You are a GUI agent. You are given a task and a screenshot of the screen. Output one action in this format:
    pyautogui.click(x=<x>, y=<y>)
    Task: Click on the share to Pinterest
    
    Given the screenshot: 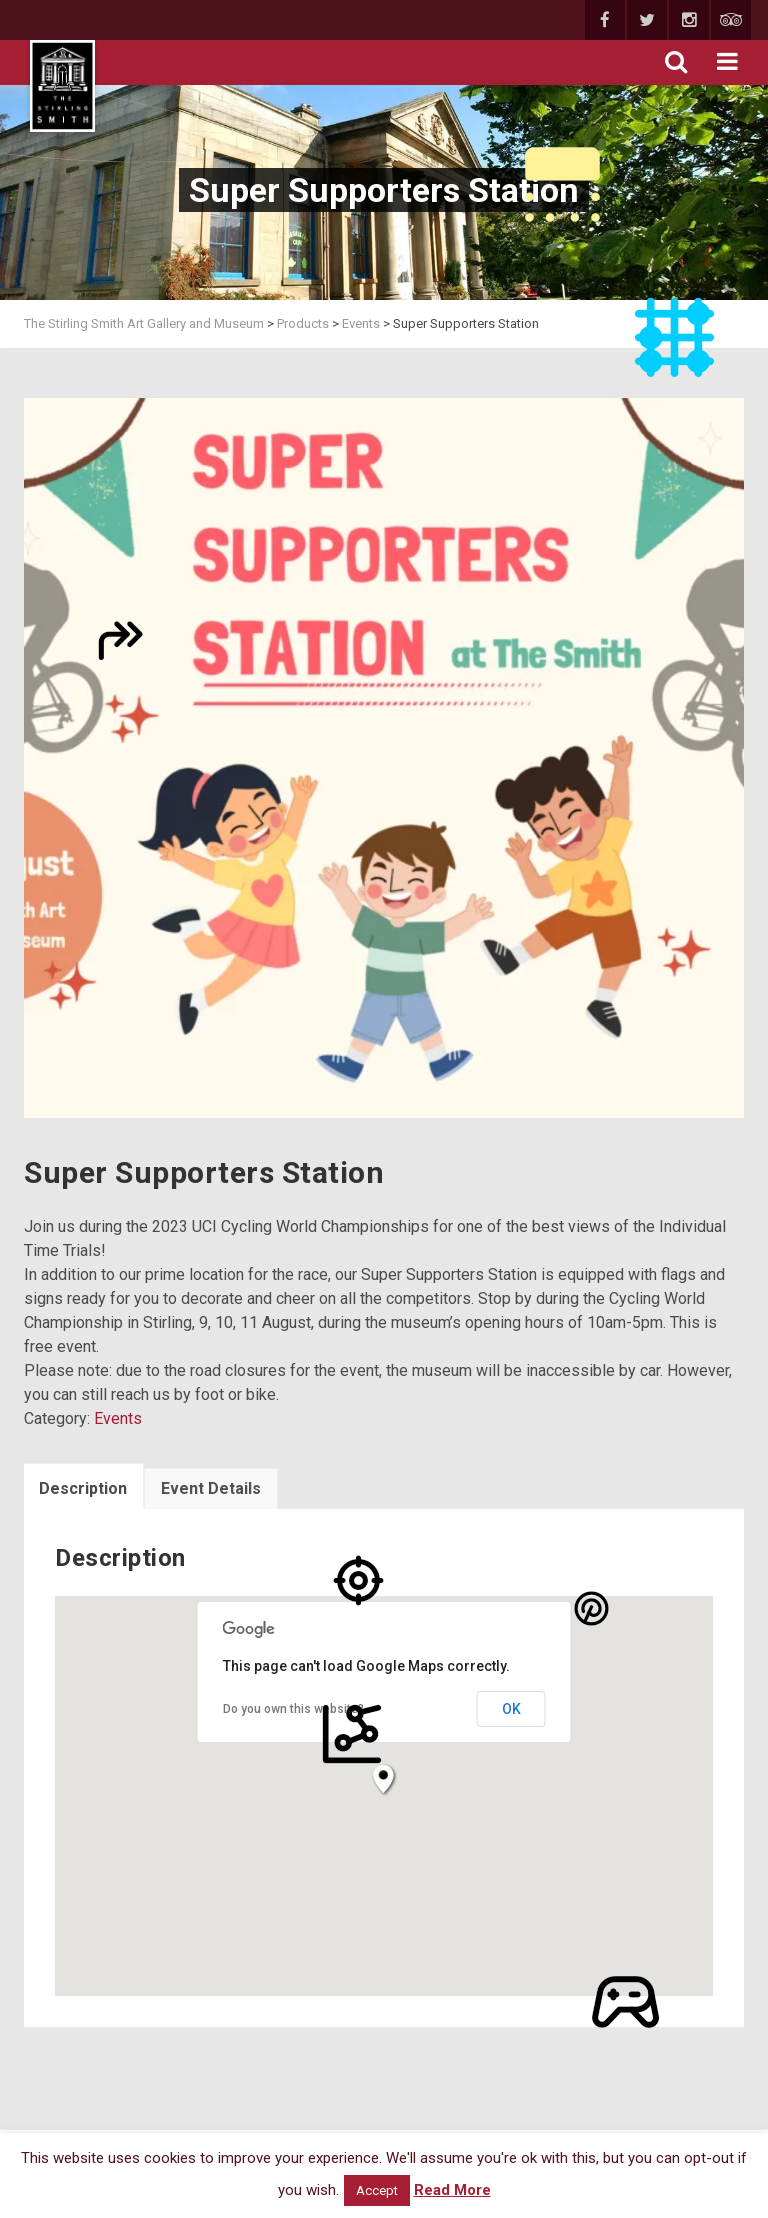 What is the action you would take?
    pyautogui.click(x=591, y=1608)
    